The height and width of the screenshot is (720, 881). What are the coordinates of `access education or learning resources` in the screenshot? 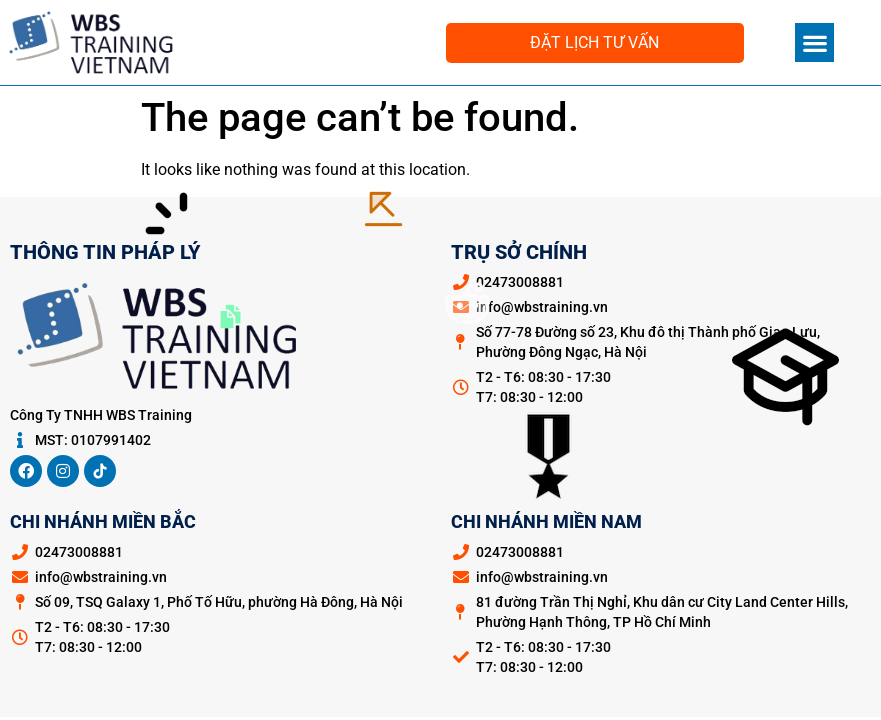 It's located at (785, 373).